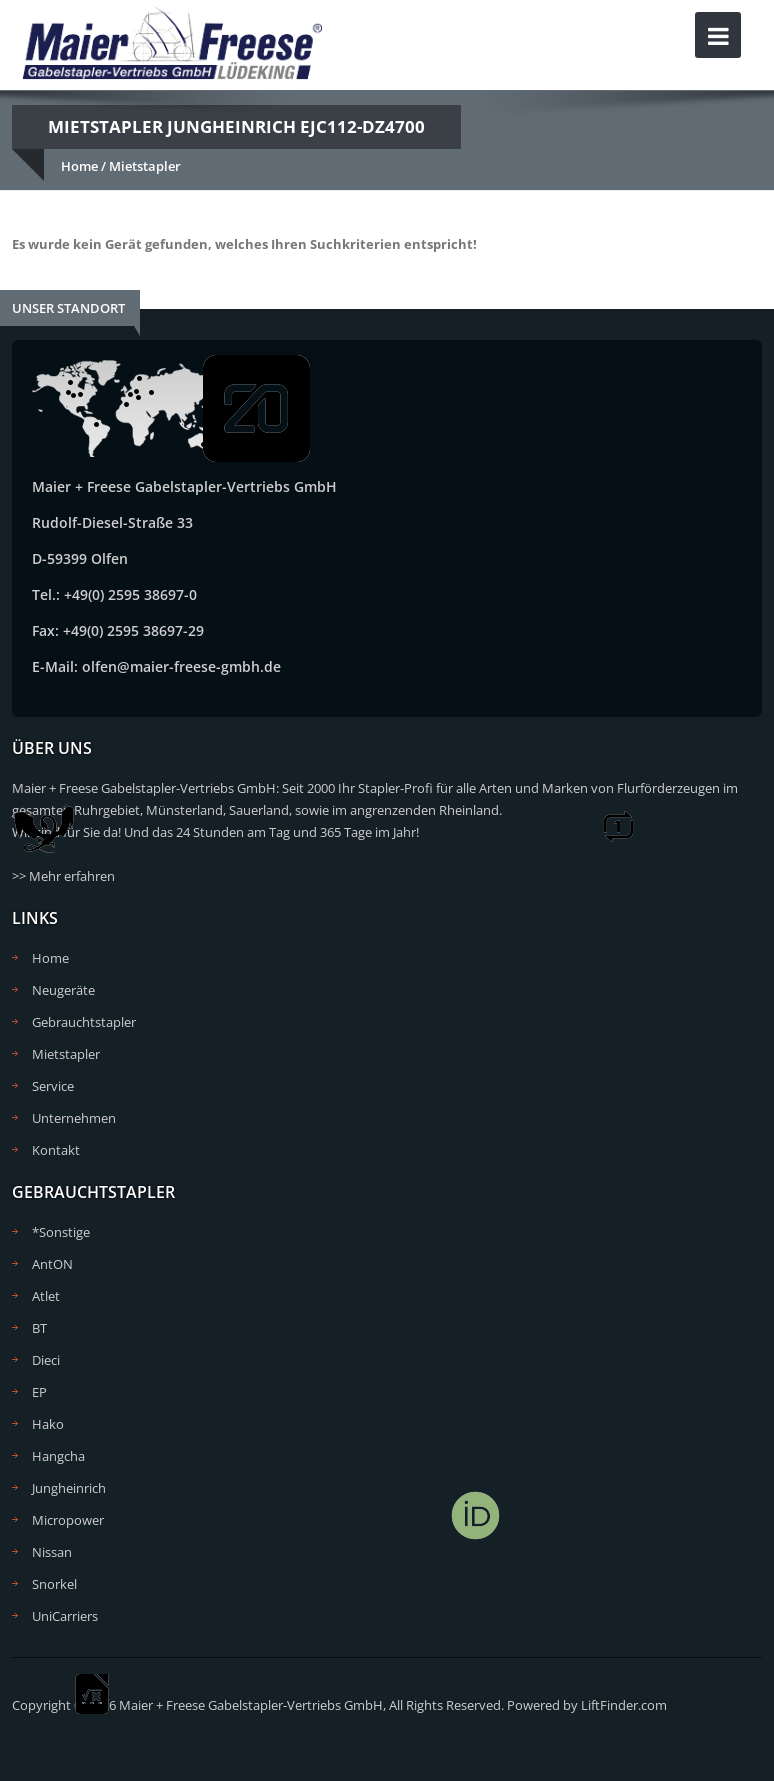 The image size is (774, 1781). What do you see at coordinates (618, 826) in the screenshot?
I see `repeat the current track` at bounding box center [618, 826].